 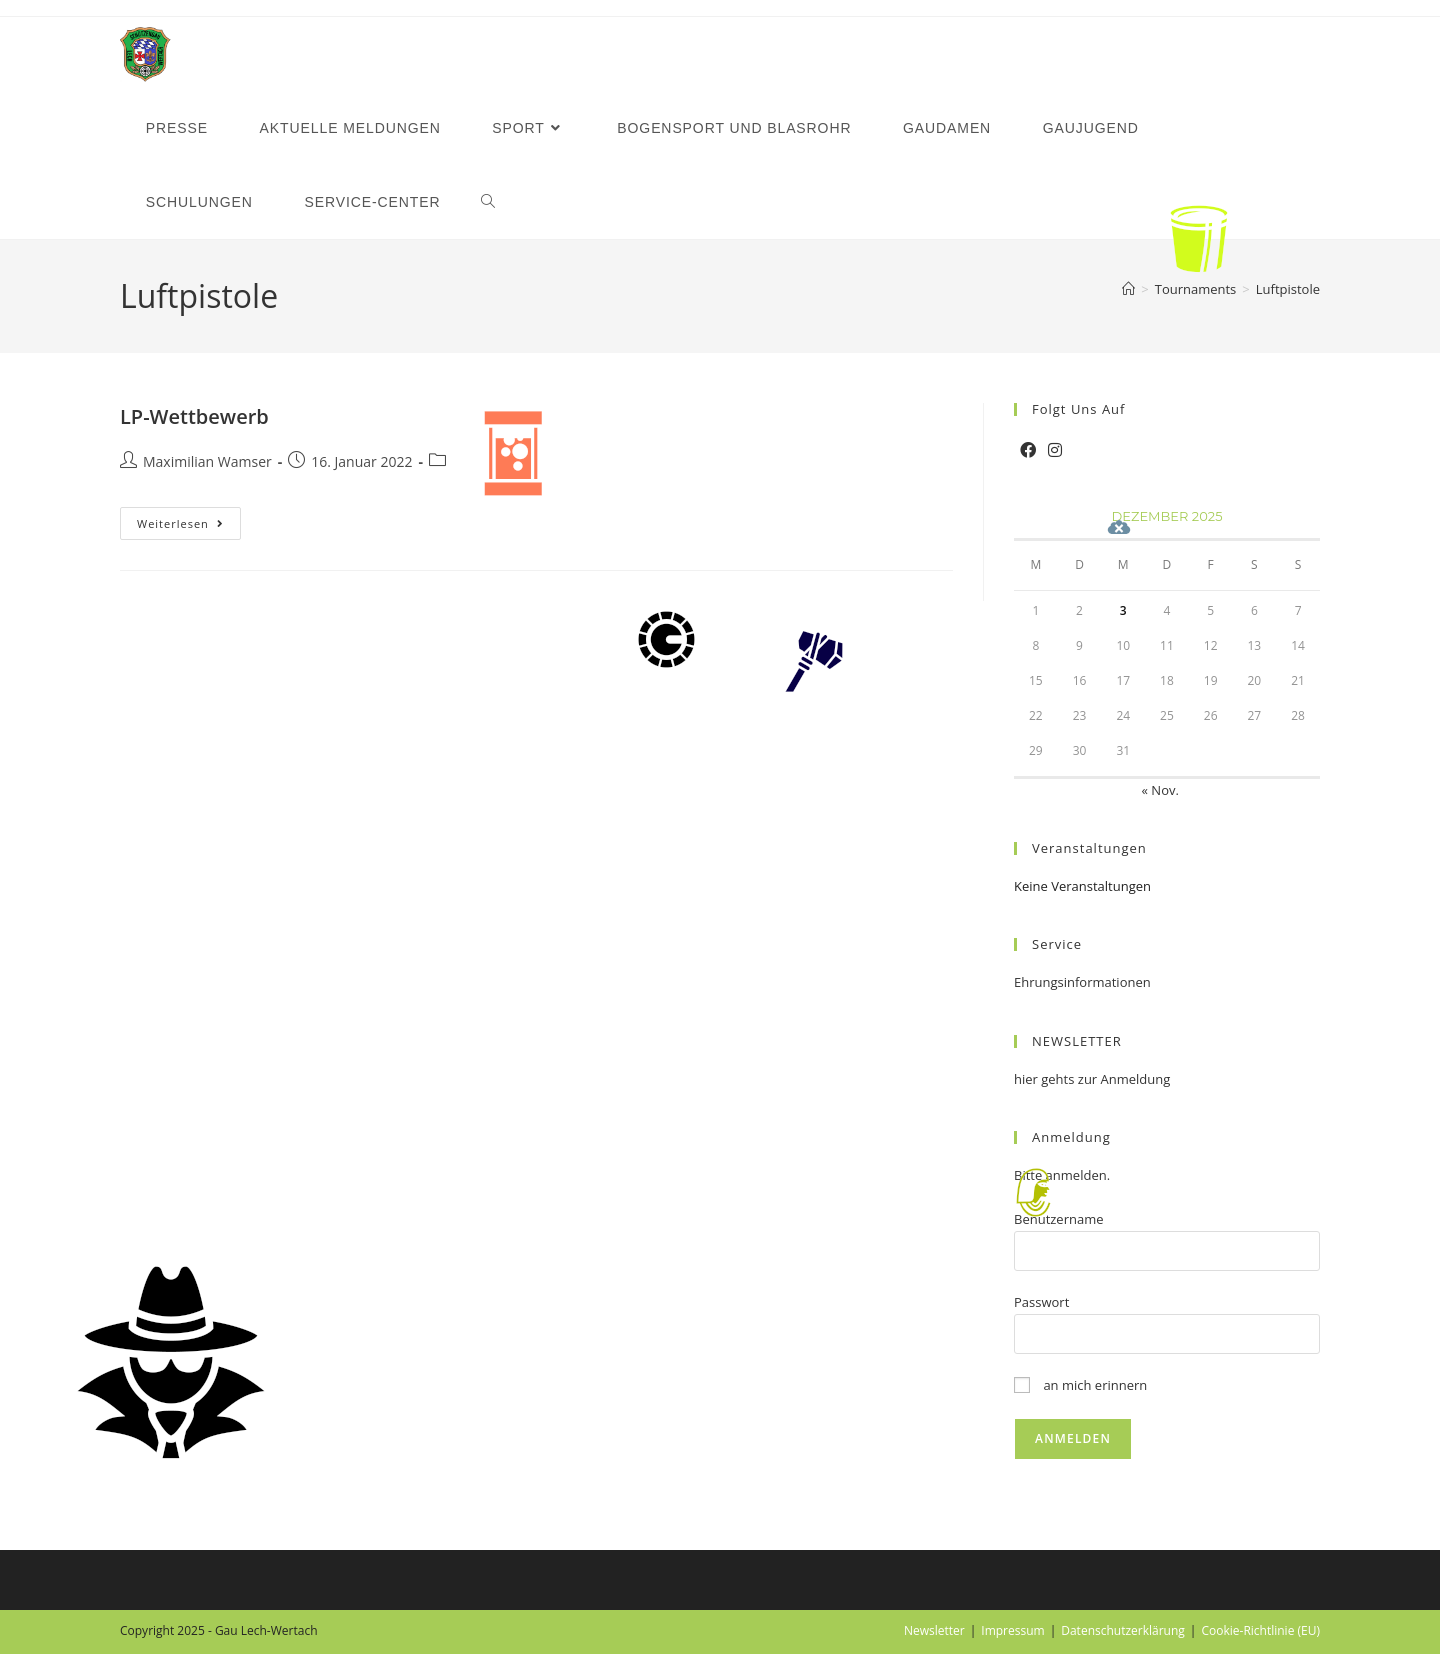 What do you see at coordinates (512, 453) in the screenshot?
I see `view chemical storage or tank status` at bounding box center [512, 453].